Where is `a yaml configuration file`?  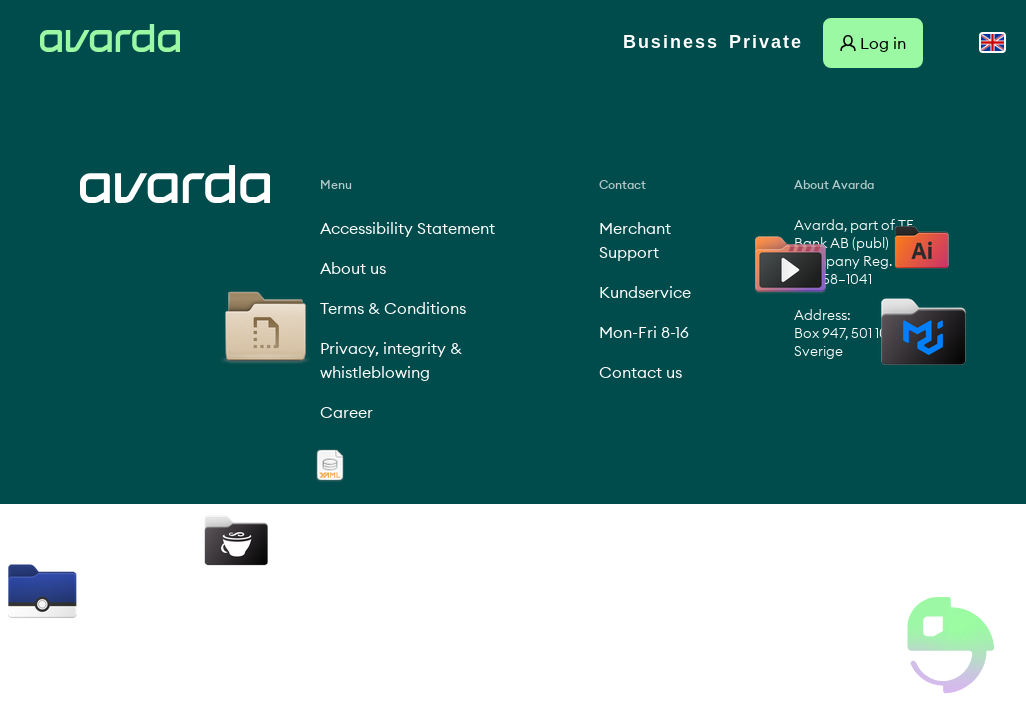
a yaml configuration file is located at coordinates (330, 465).